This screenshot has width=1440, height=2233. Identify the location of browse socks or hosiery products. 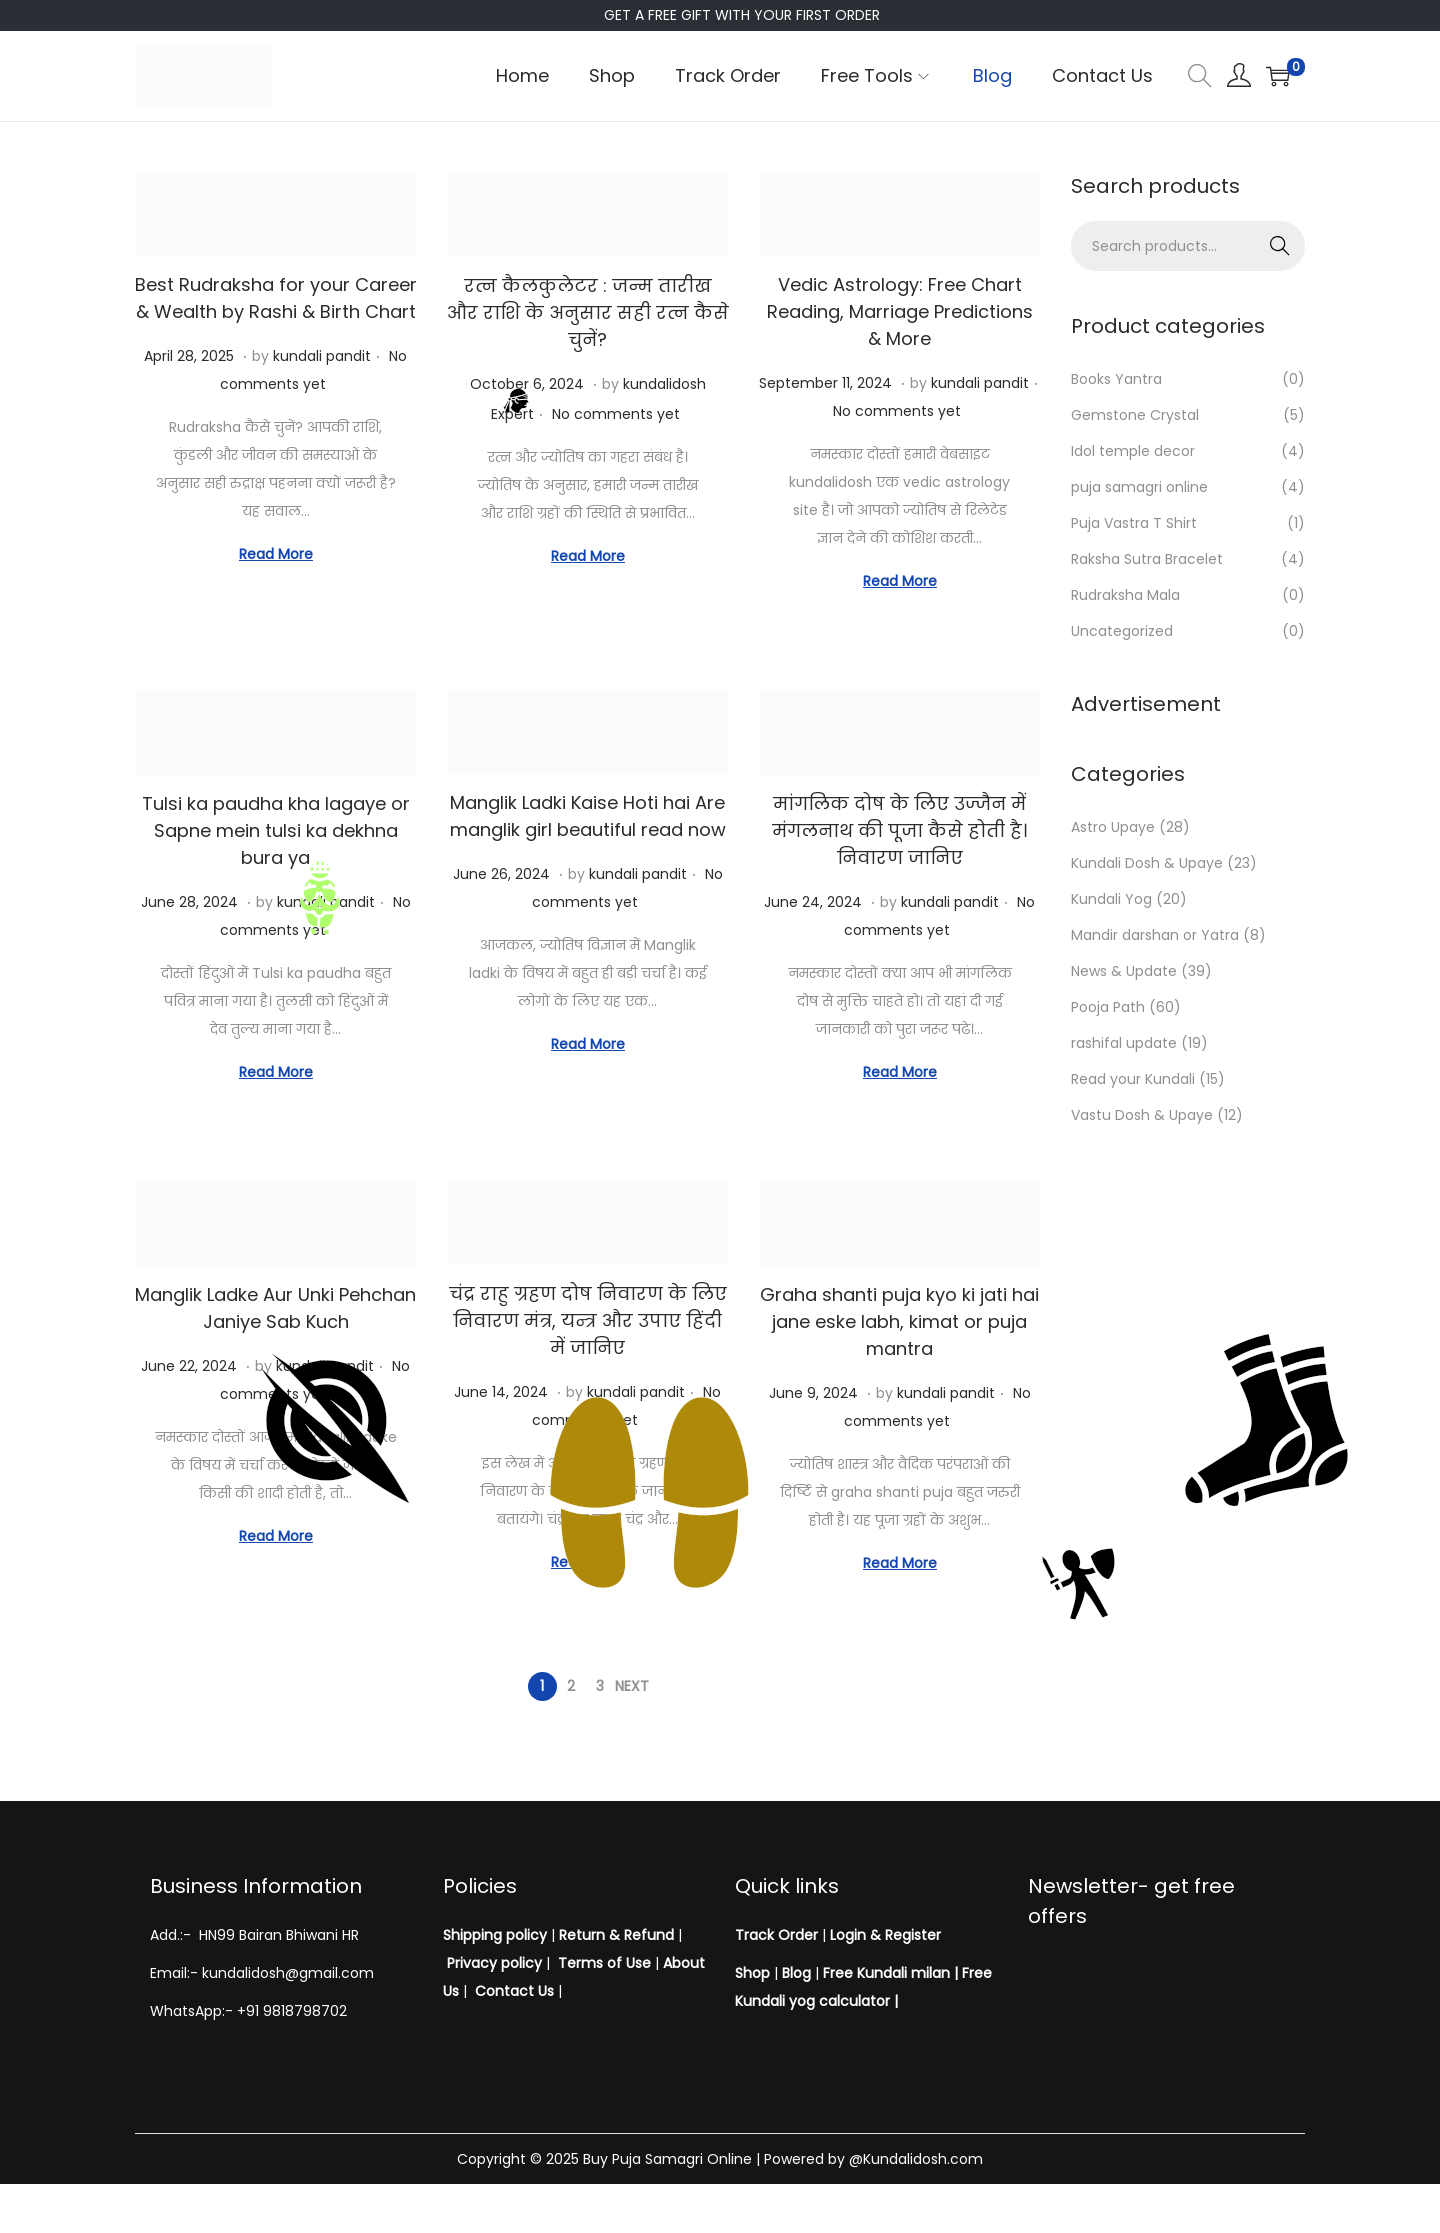
(1266, 1419).